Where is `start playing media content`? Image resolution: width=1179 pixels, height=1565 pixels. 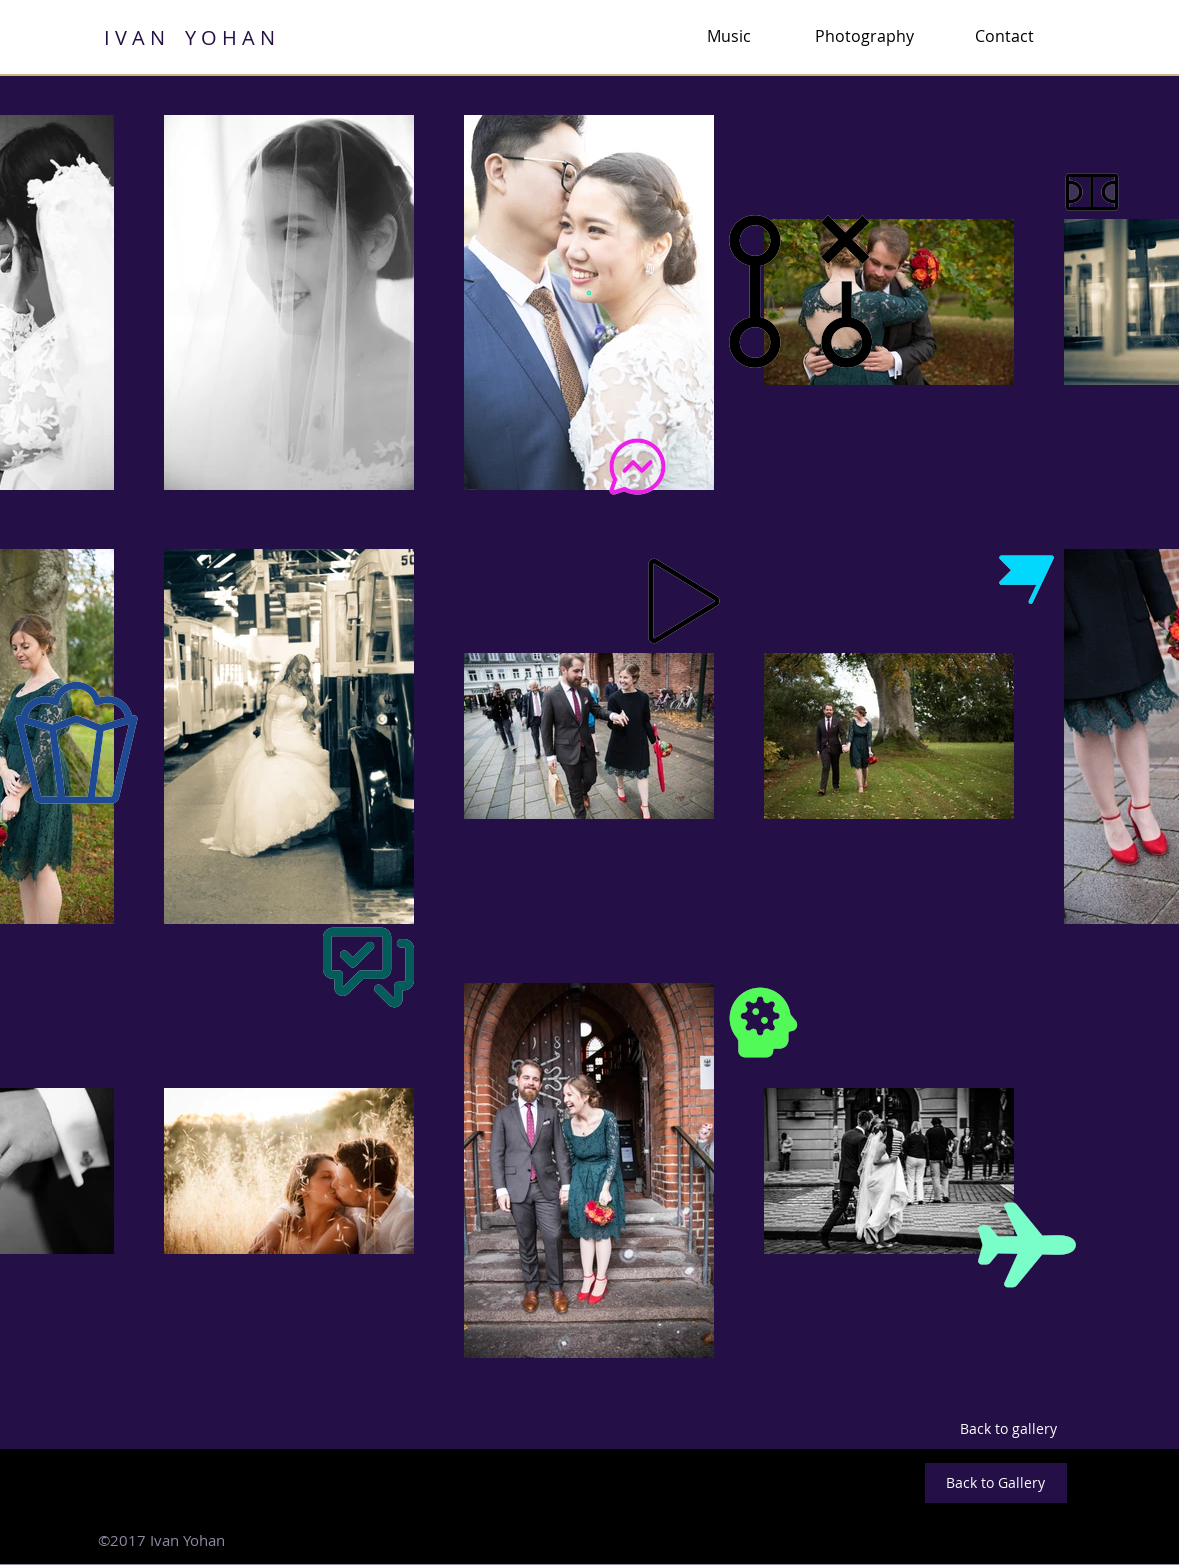
start playing media content is located at coordinates (674, 601).